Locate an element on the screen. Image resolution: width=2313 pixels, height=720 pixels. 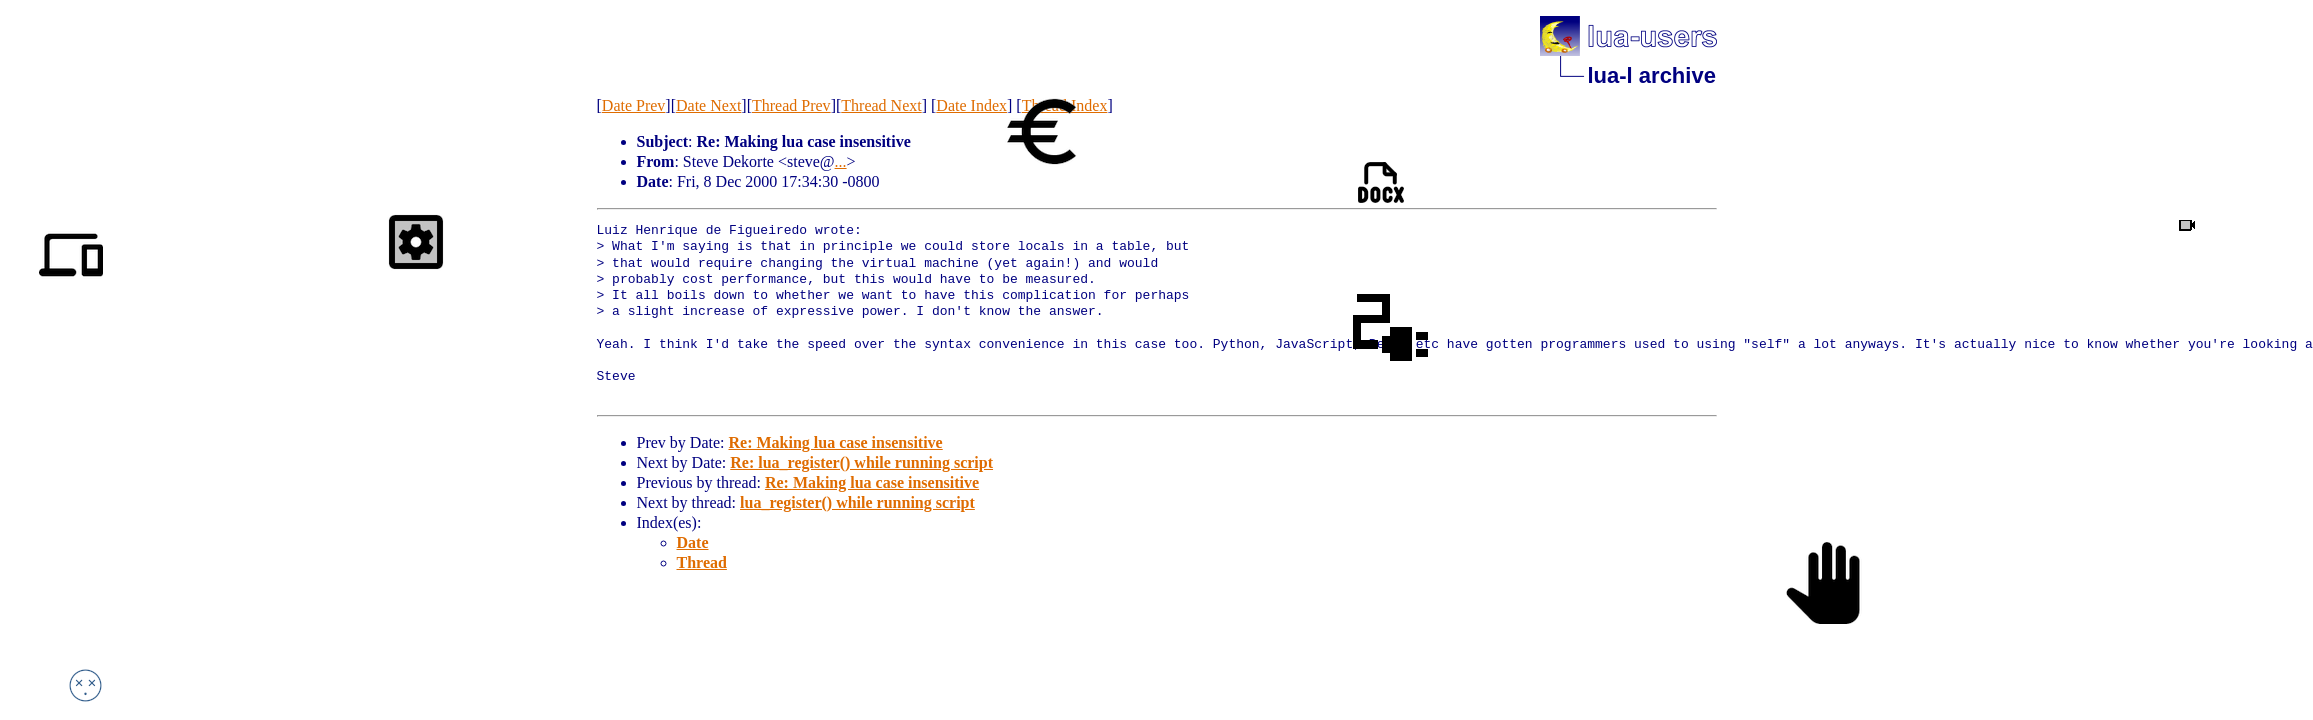
connect your phone to another device is located at coordinates (71, 255).